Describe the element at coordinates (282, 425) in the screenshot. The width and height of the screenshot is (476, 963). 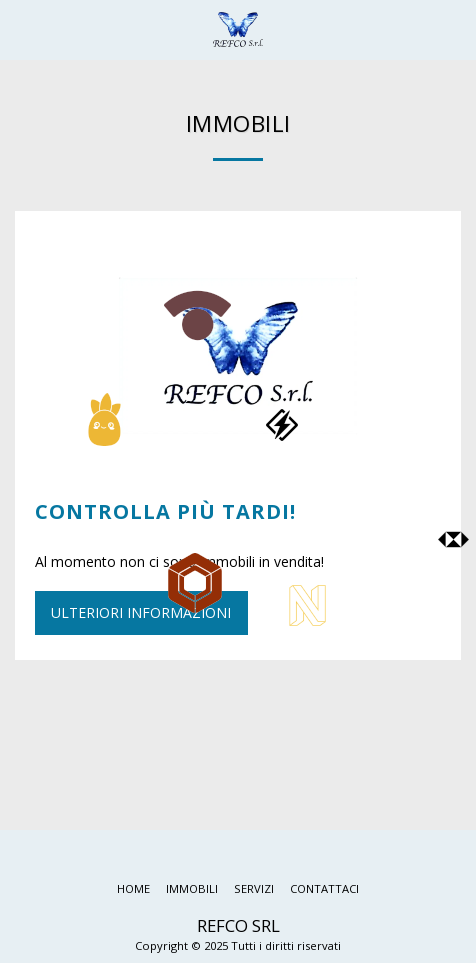
I see `honeybadger application monitoring service logo` at that location.